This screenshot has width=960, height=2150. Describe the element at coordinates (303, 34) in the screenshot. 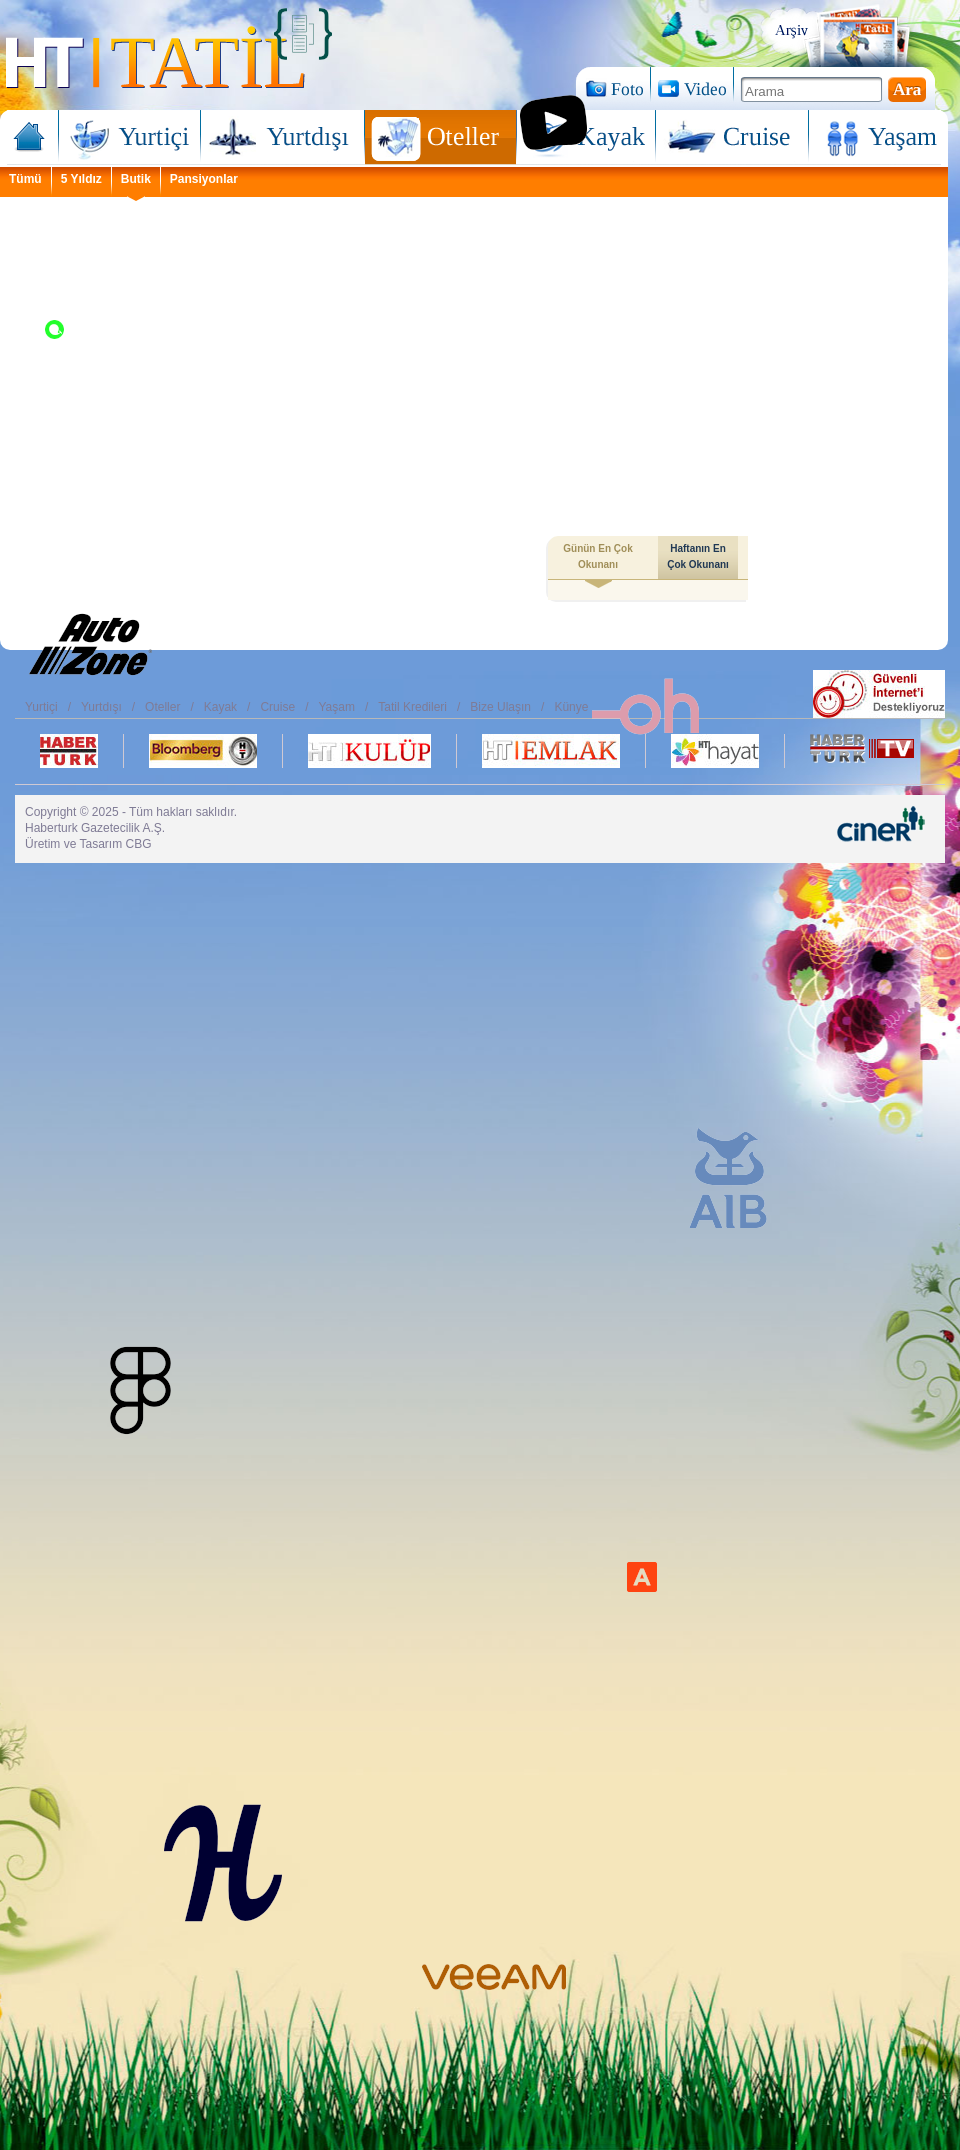

I see `TypeORM logo - an object-relational mapping framework for TypeScript/JavaScript` at that location.